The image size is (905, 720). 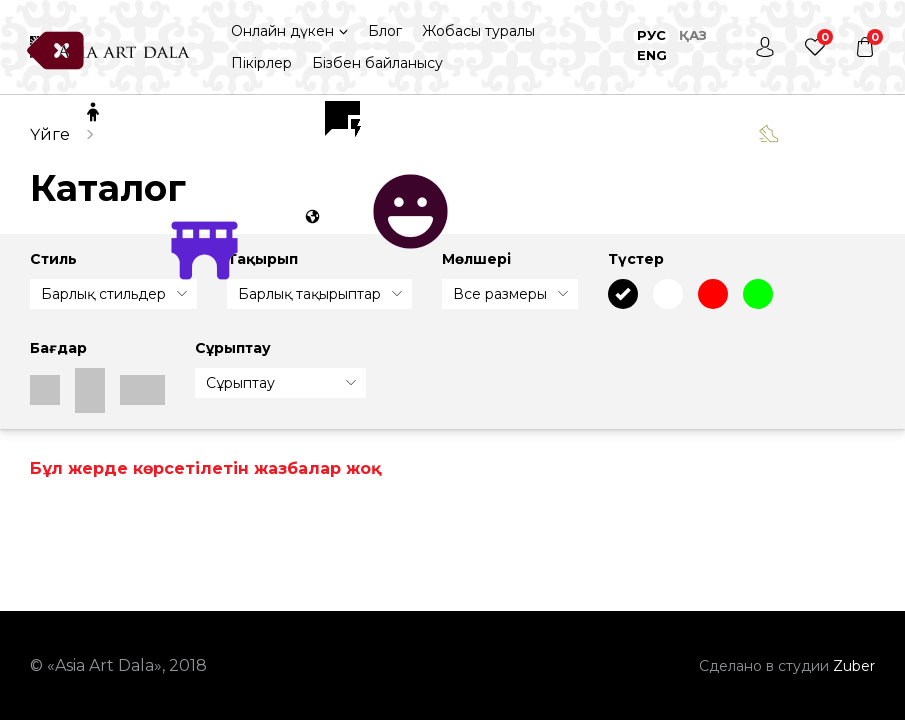 What do you see at coordinates (410, 211) in the screenshot?
I see `react with laughter to a post or message` at bounding box center [410, 211].